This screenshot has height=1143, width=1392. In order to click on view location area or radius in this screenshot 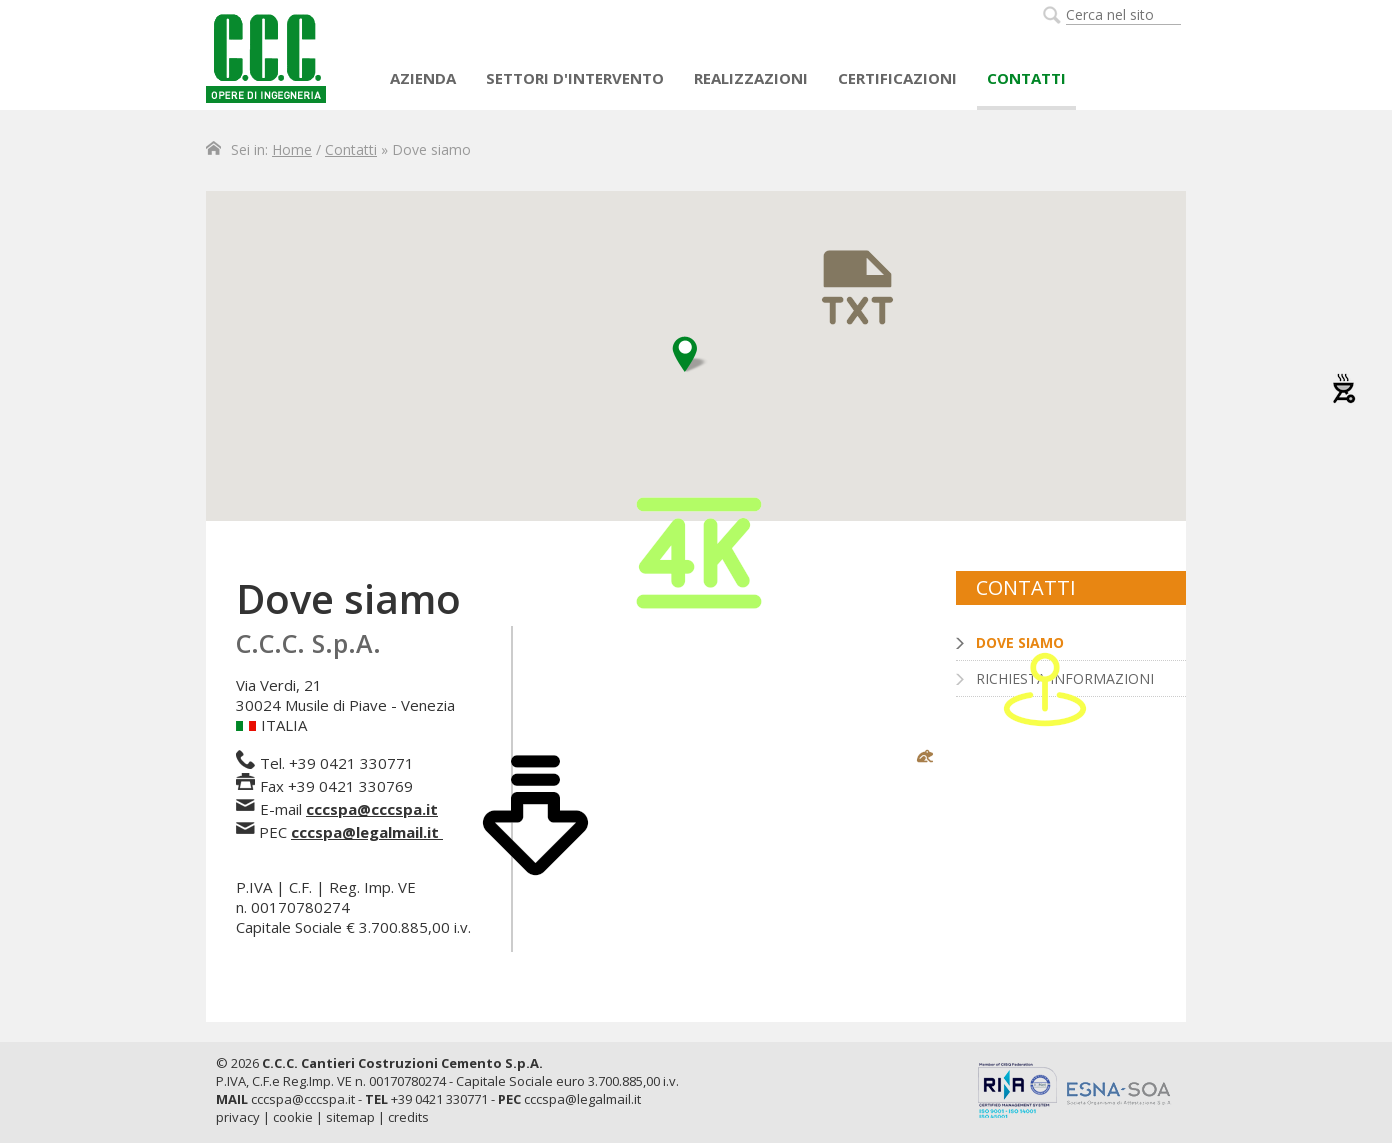, I will do `click(1045, 691)`.